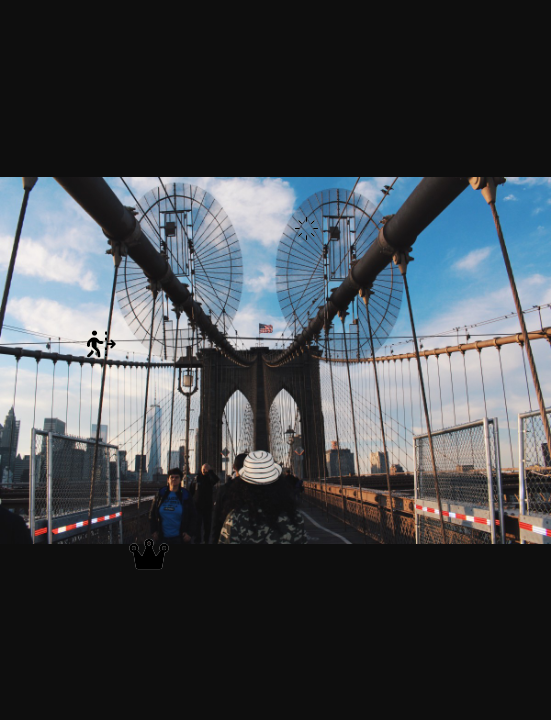 This screenshot has width=551, height=720. Describe the element at coordinates (306, 228) in the screenshot. I see `loading content in progress` at that location.